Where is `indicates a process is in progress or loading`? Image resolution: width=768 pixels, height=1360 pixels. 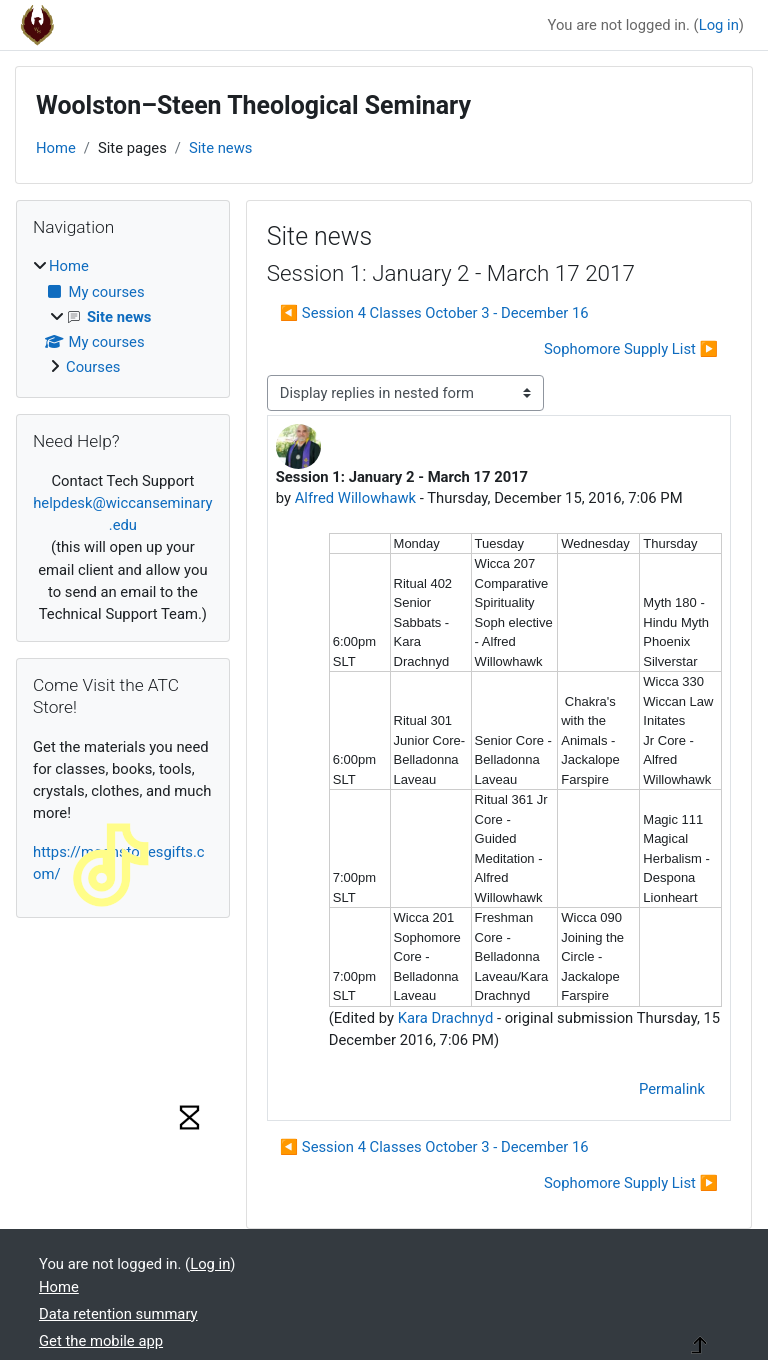
indicates a process is in progress or loading is located at coordinates (189, 1117).